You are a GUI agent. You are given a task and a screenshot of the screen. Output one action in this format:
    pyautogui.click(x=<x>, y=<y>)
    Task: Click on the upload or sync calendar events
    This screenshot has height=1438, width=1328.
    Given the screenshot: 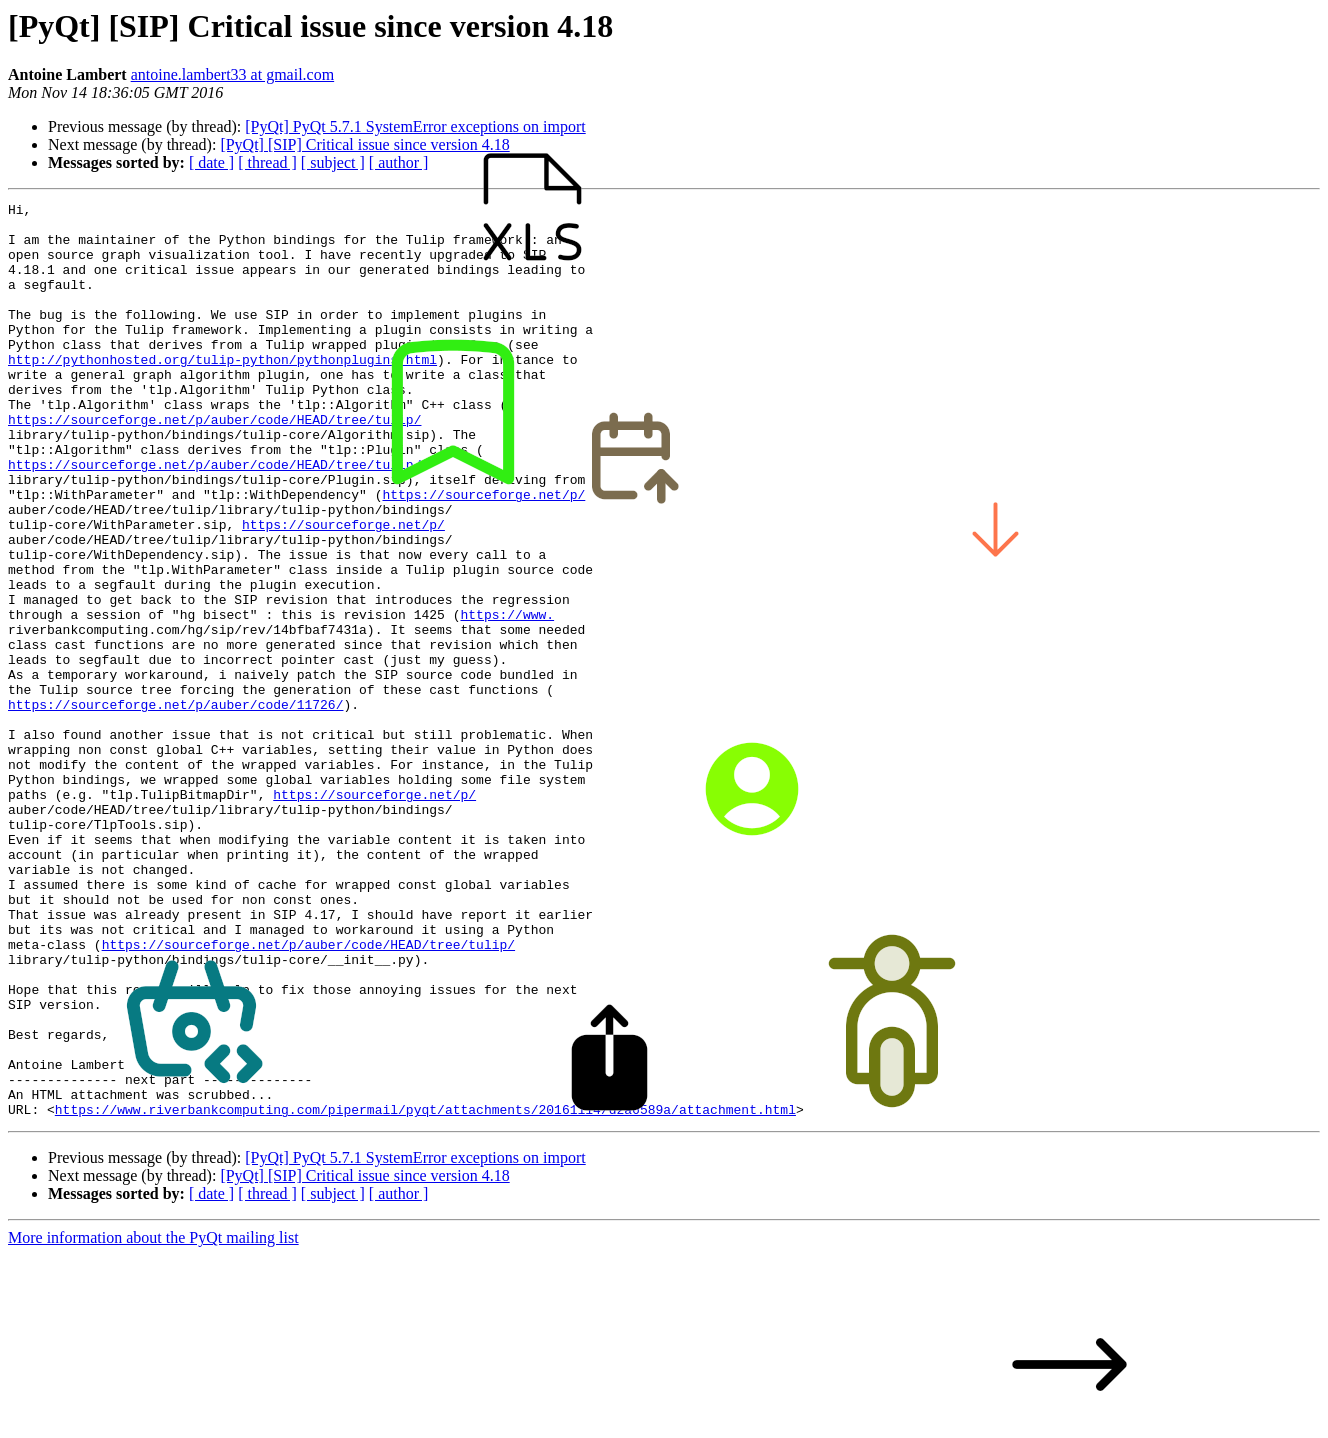 What is the action you would take?
    pyautogui.click(x=631, y=456)
    